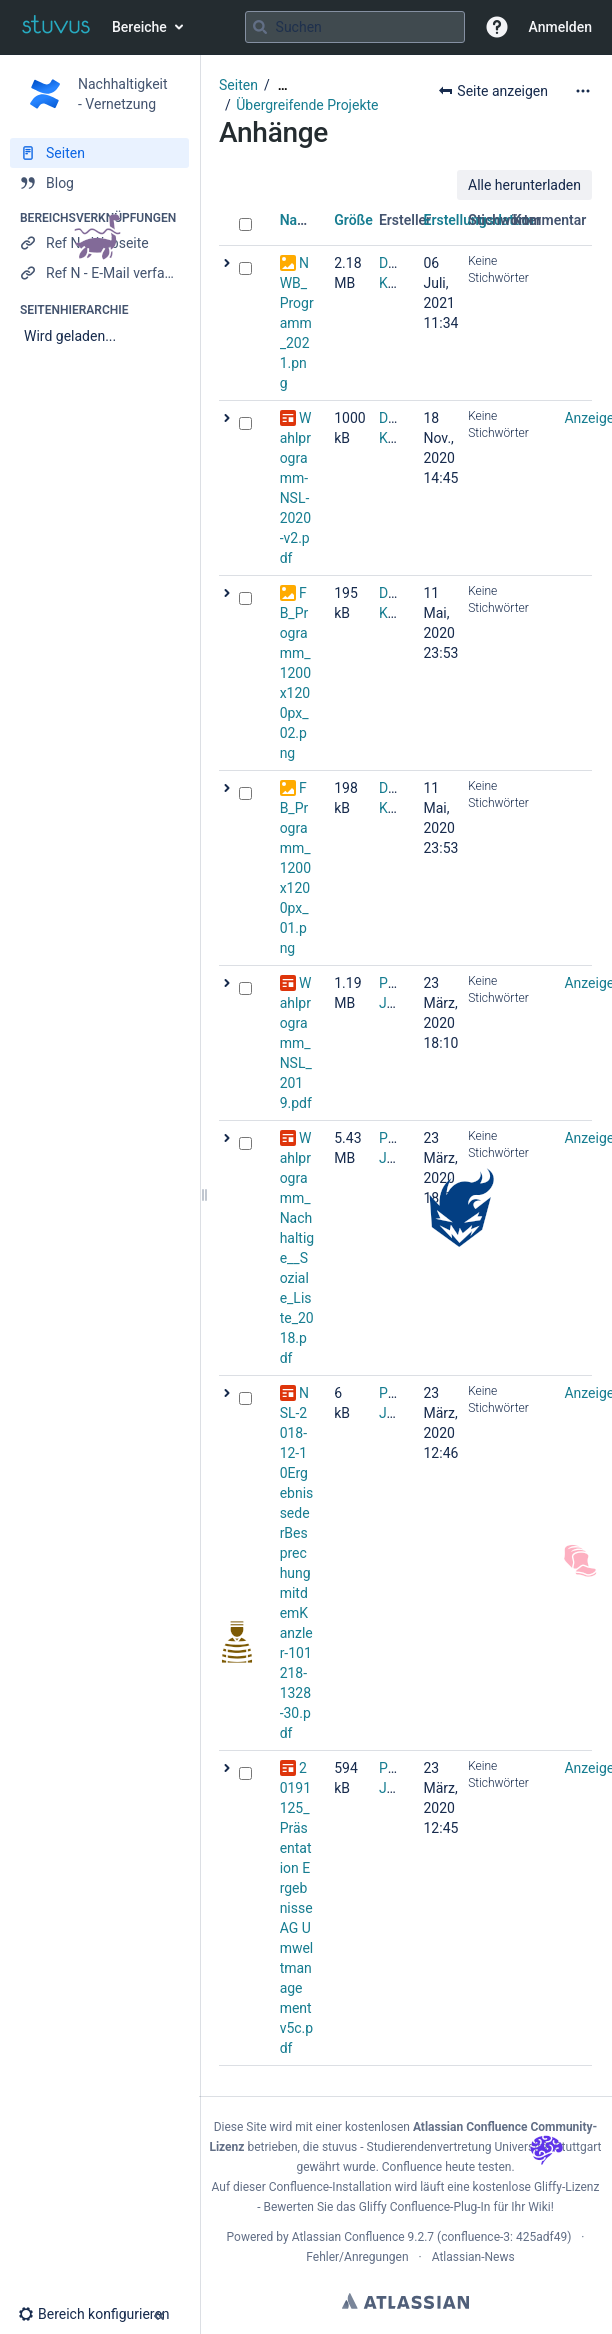 The image size is (612, 2334). Describe the element at coordinates (580, 1561) in the screenshot. I see `bread or bakery item in a cooking game` at that location.